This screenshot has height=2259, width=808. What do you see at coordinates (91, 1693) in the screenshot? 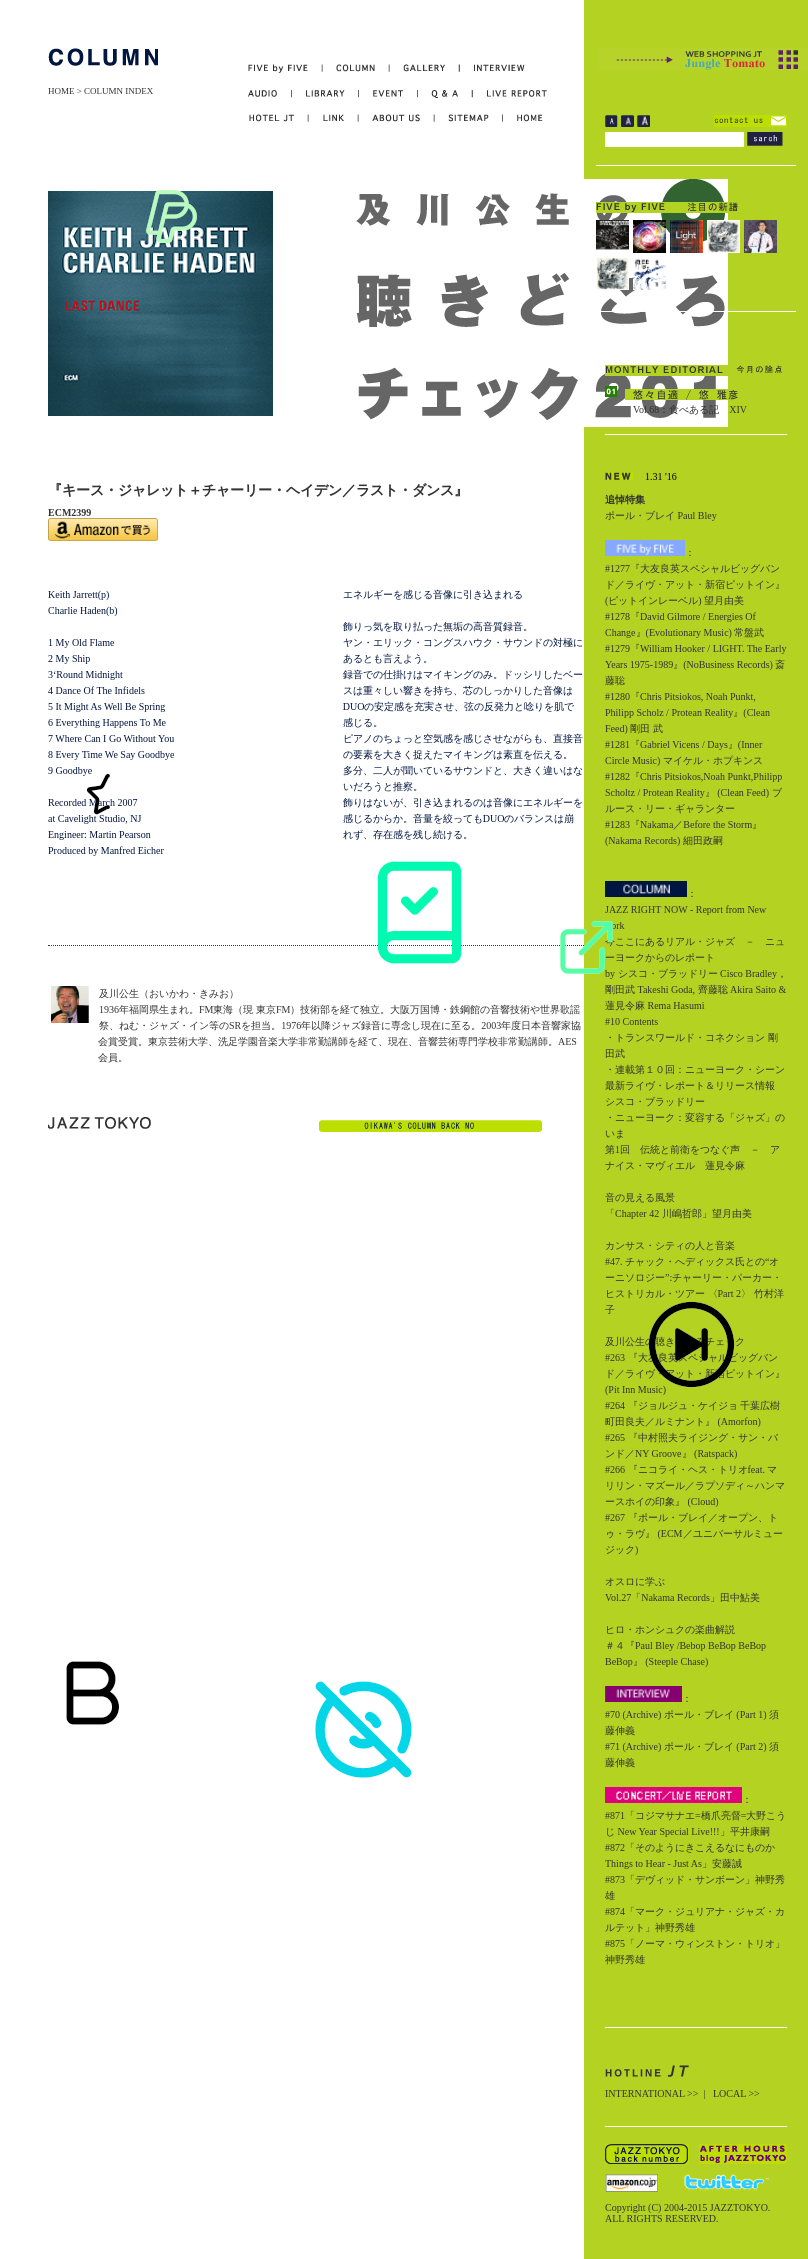
I see `apply bold formatting to selected text` at bounding box center [91, 1693].